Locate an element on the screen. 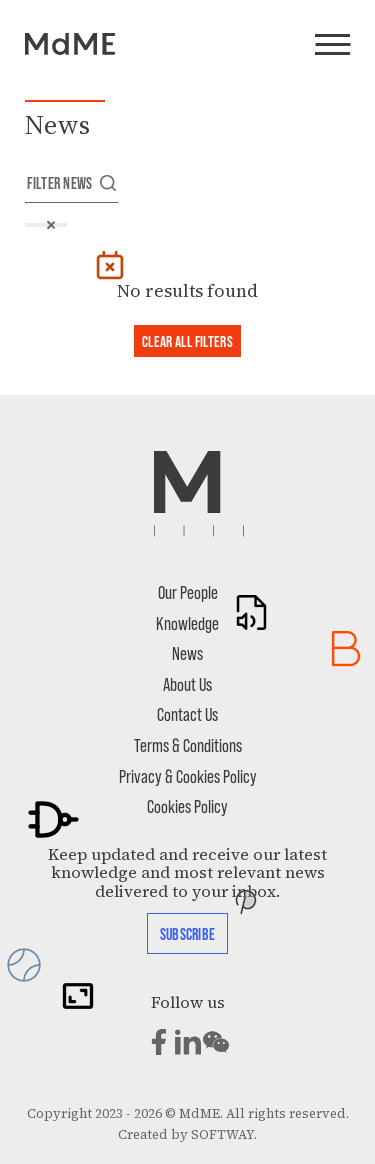 Image resolution: width=375 pixels, height=1164 pixels. enter fullscreen mode is located at coordinates (78, 996).